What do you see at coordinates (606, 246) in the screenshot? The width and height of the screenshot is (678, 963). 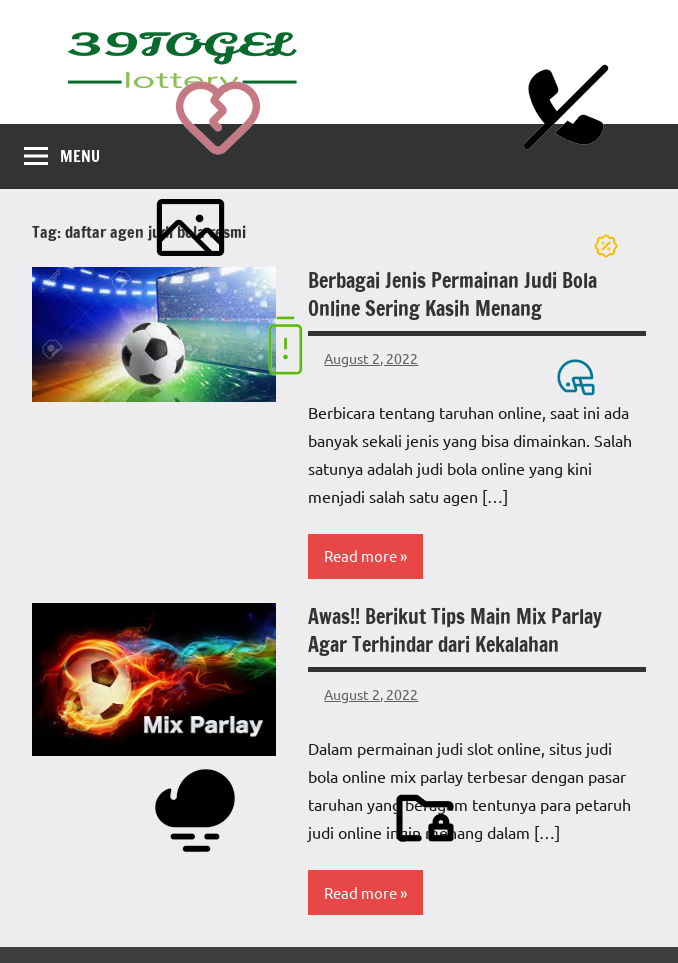 I see `view available discounts or promotions` at bounding box center [606, 246].